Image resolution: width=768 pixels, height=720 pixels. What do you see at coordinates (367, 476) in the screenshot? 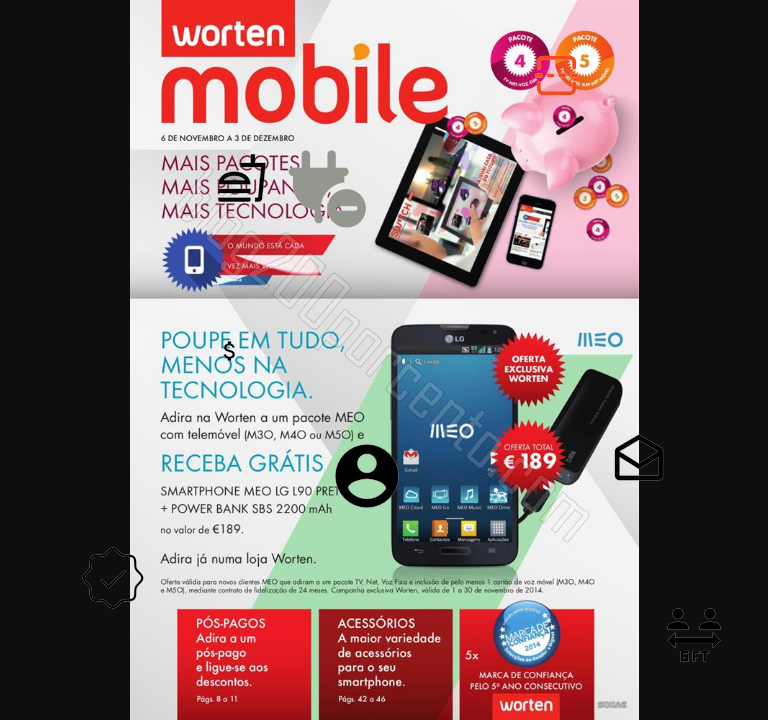
I see `access your profile or account settings` at bounding box center [367, 476].